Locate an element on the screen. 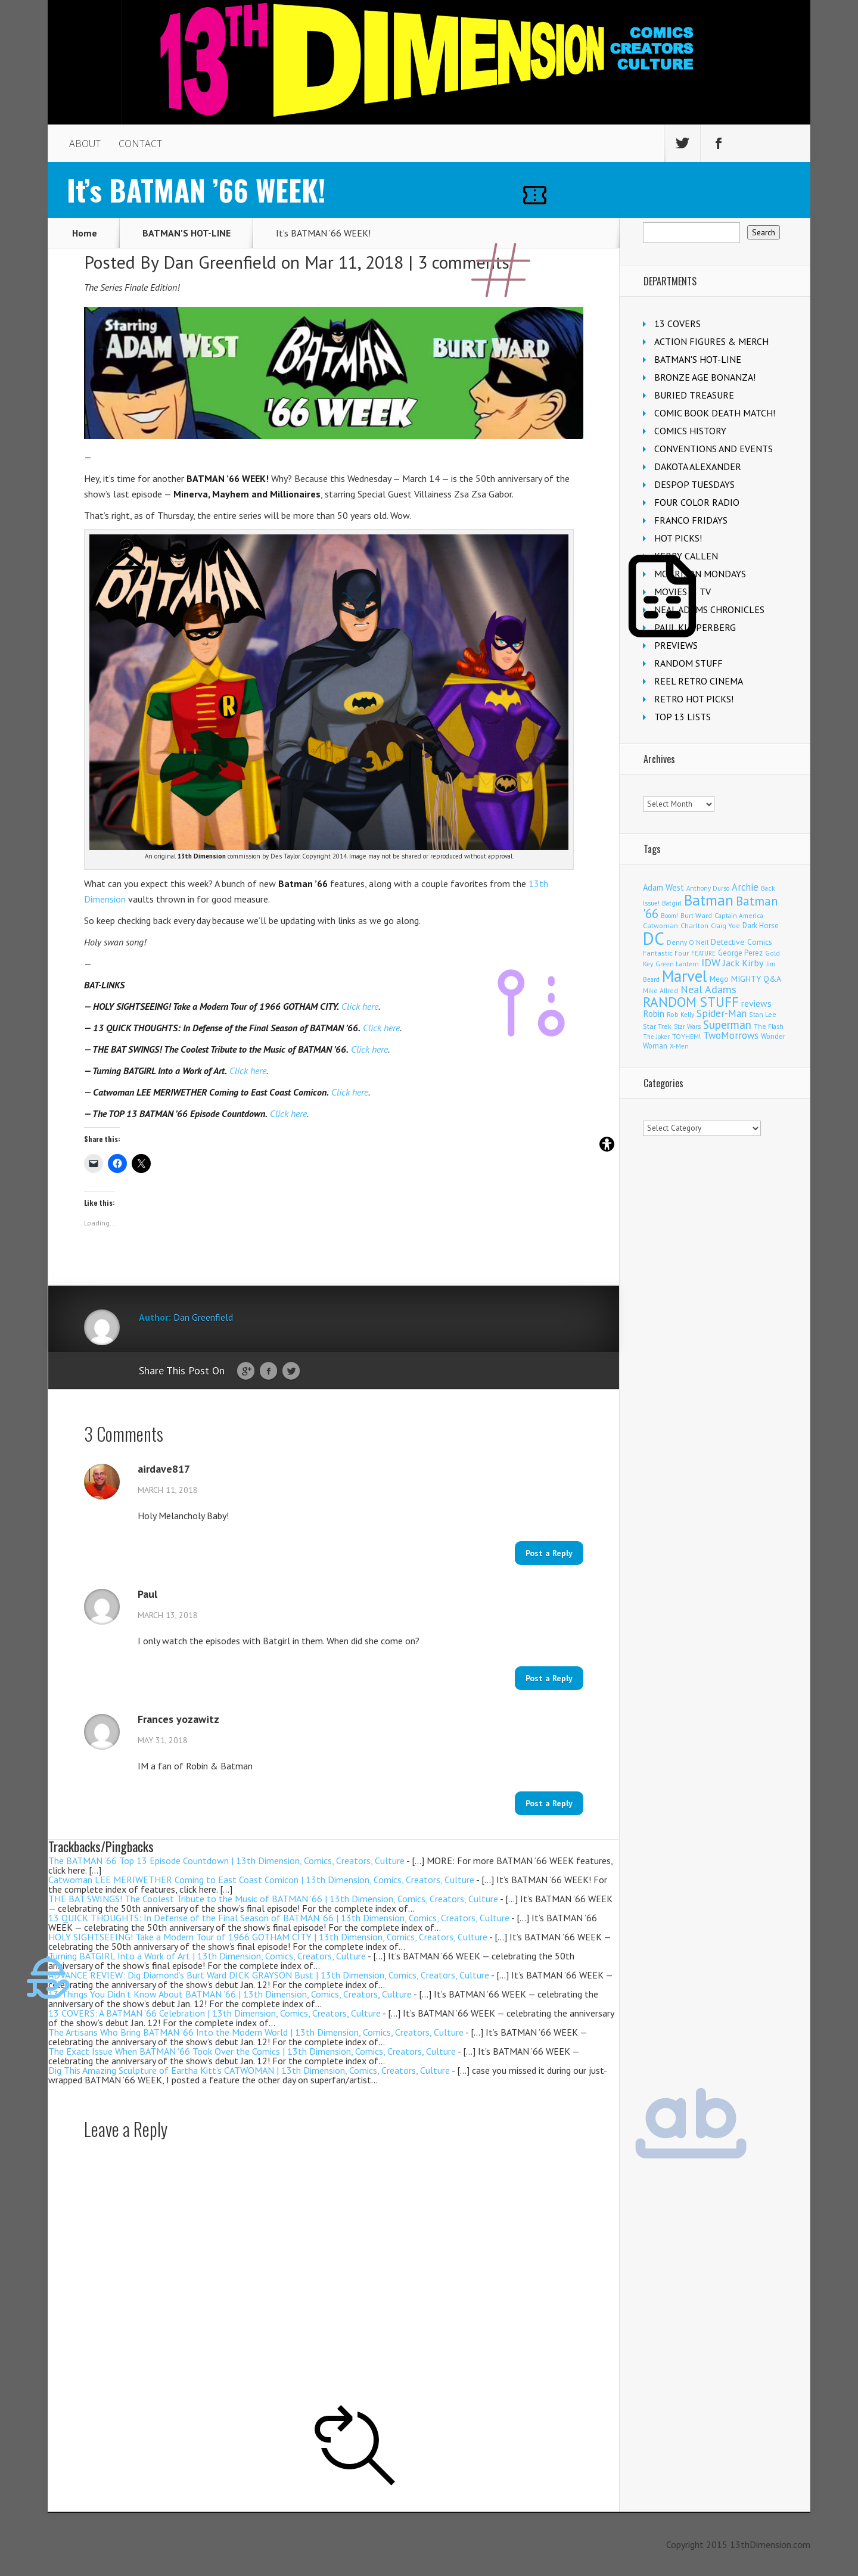  enable accessibility features is located at coordinates (607, 1144).